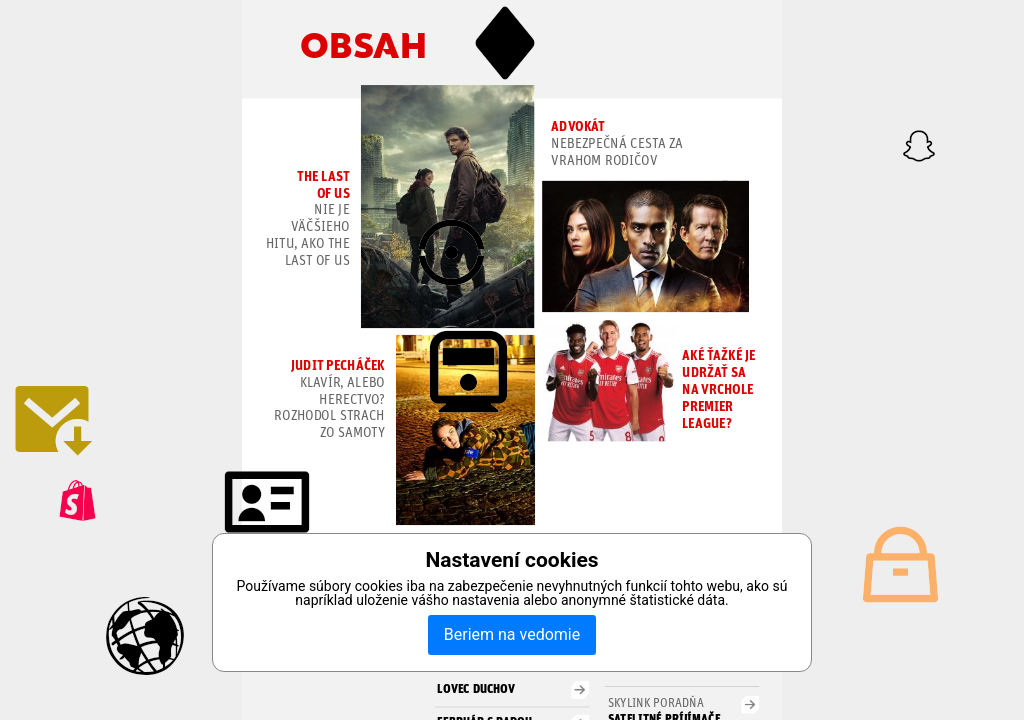  What do you see at coordinates (77, 500) in the screenshot?
I see `open shopify store dashboard` at bounding box center [77, 500].